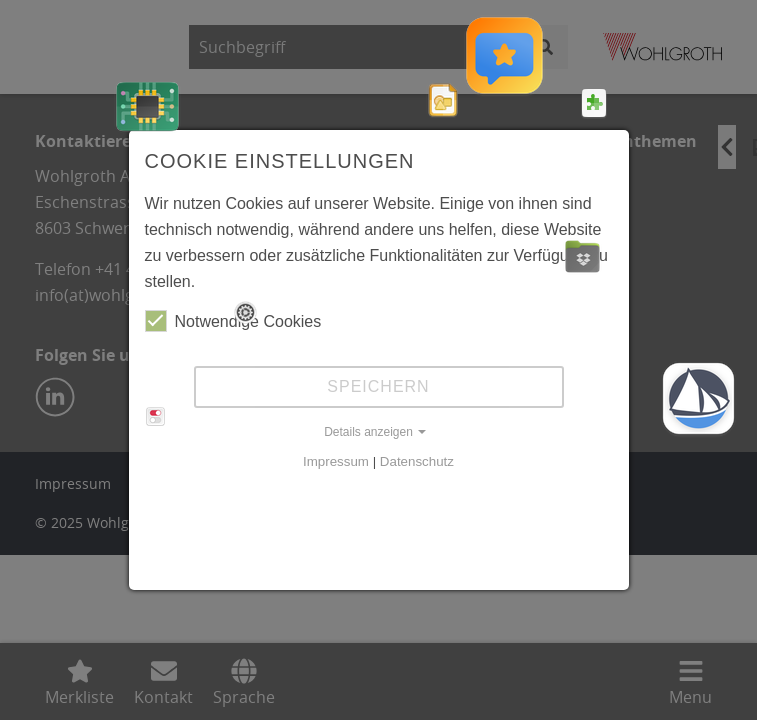 The height and width of the screenshot is (720, 757). Describe the element at coordinates (582, 256) in the screenshot. I see `open your dropbox folder` at that location.